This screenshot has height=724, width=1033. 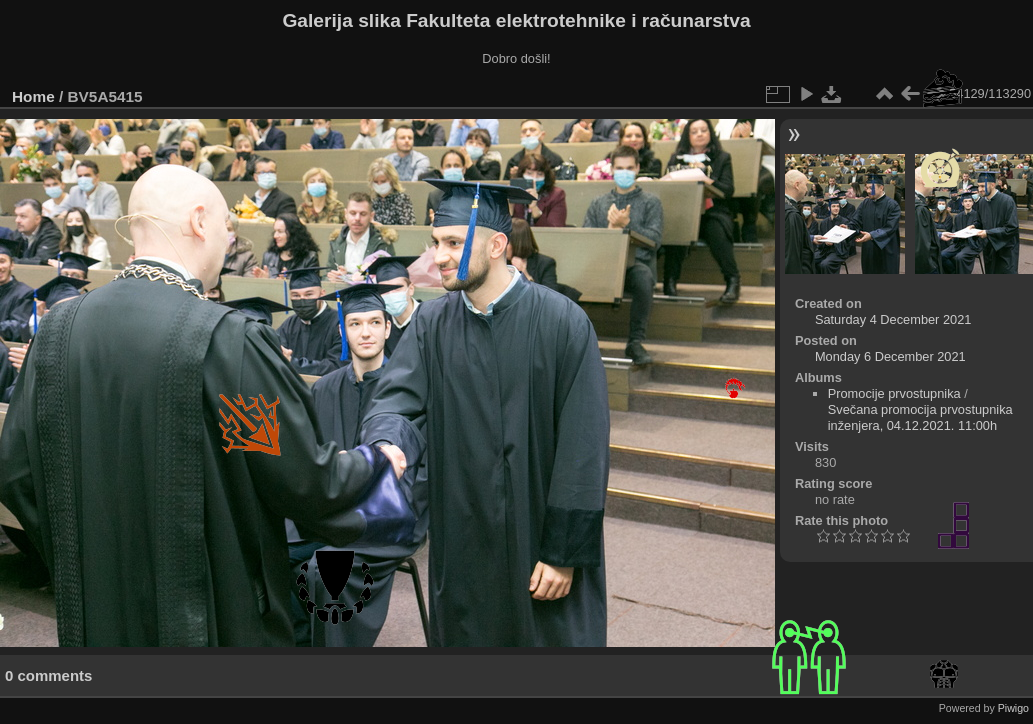 I want to click on represents a tetris J-block piece, so click(x=953, y=525).